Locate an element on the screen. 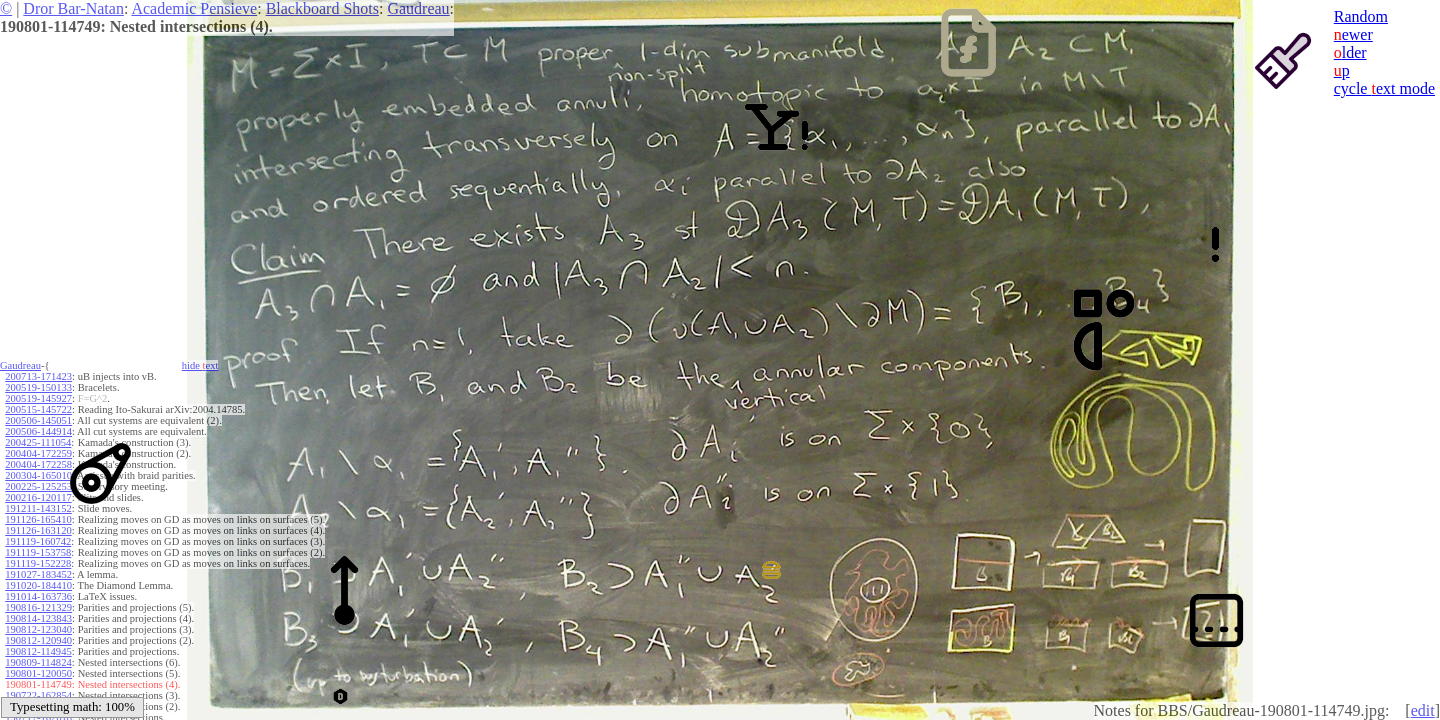  view or open a function file is located at coordinates (968, 42).